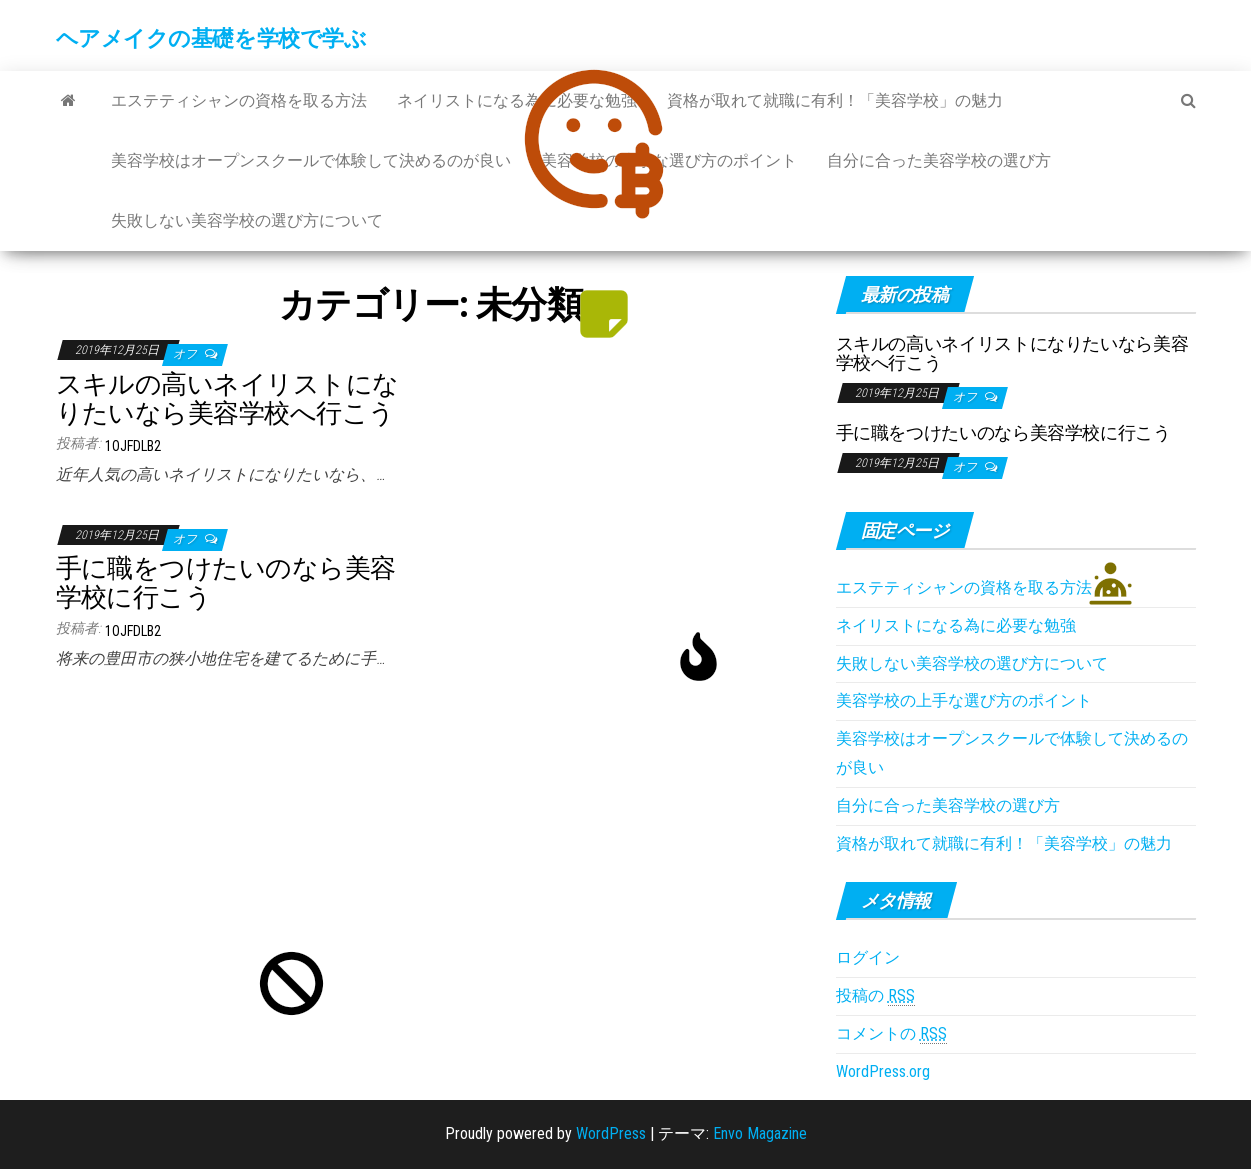 The image size is (1251, 1169). I want to click on indicates trending or hot content, so click(698, 656).